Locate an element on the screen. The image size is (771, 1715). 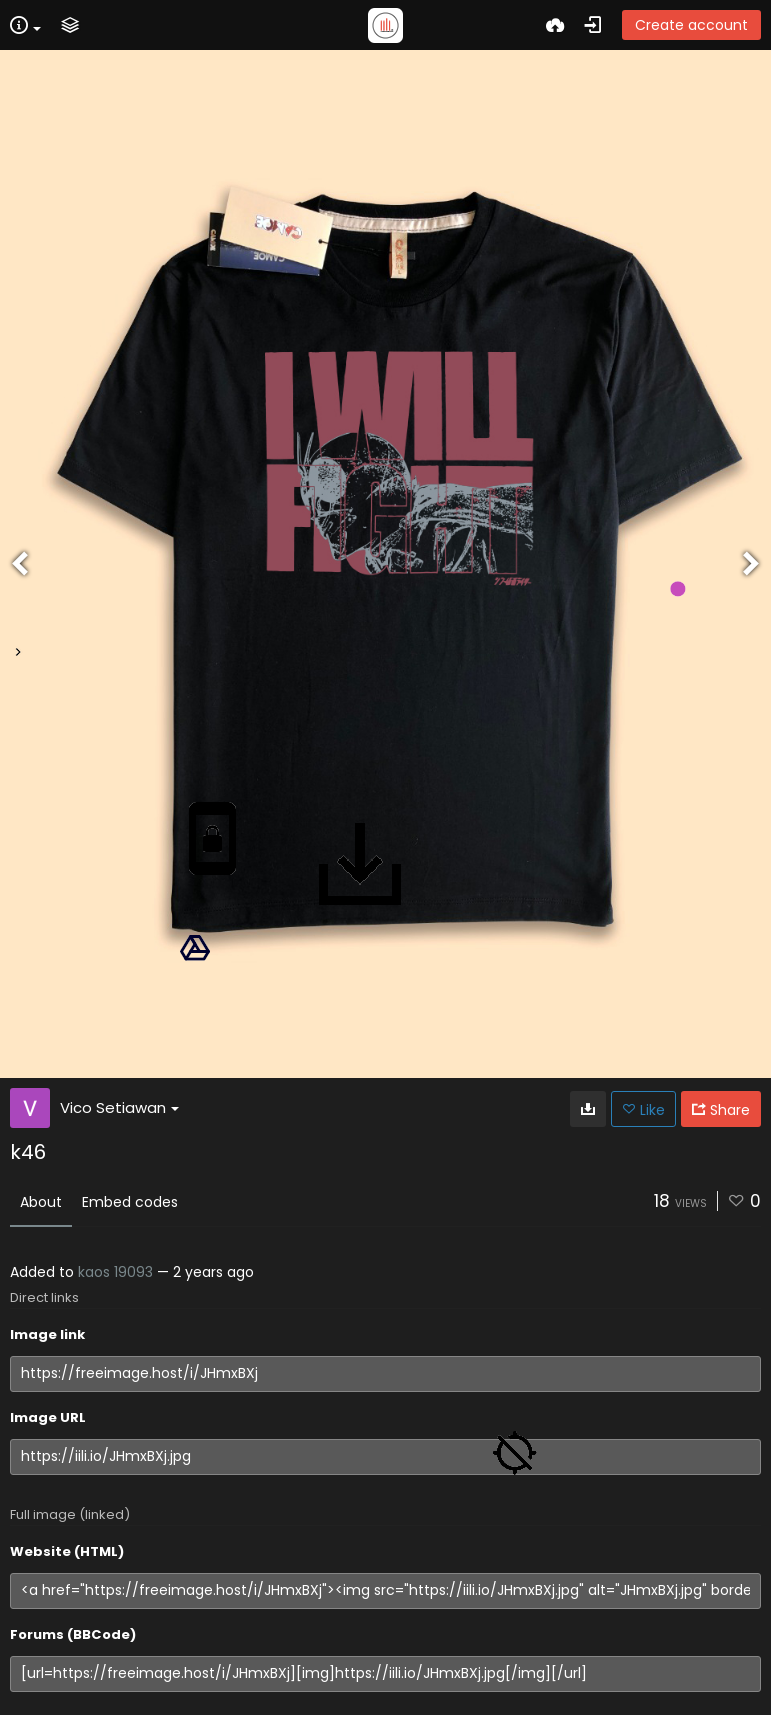
open Google Drive is located at coordinates (195, 947).